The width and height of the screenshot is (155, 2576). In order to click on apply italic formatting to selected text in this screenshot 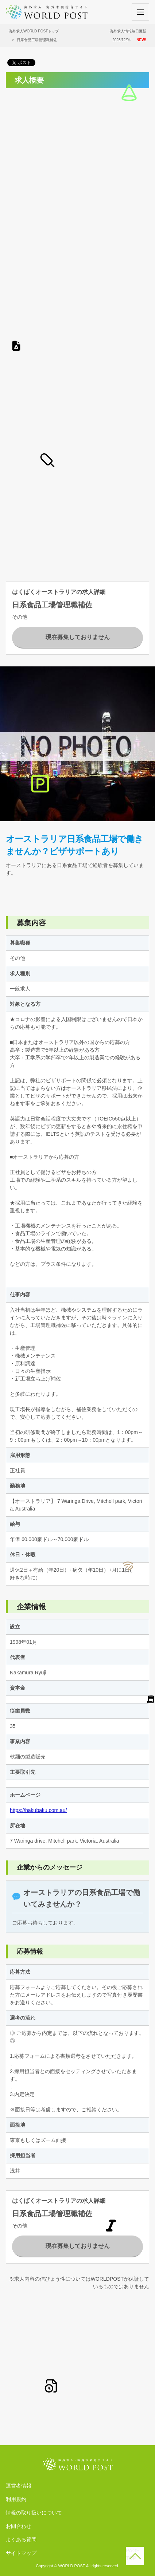, I will do `click(111, 2226)`.